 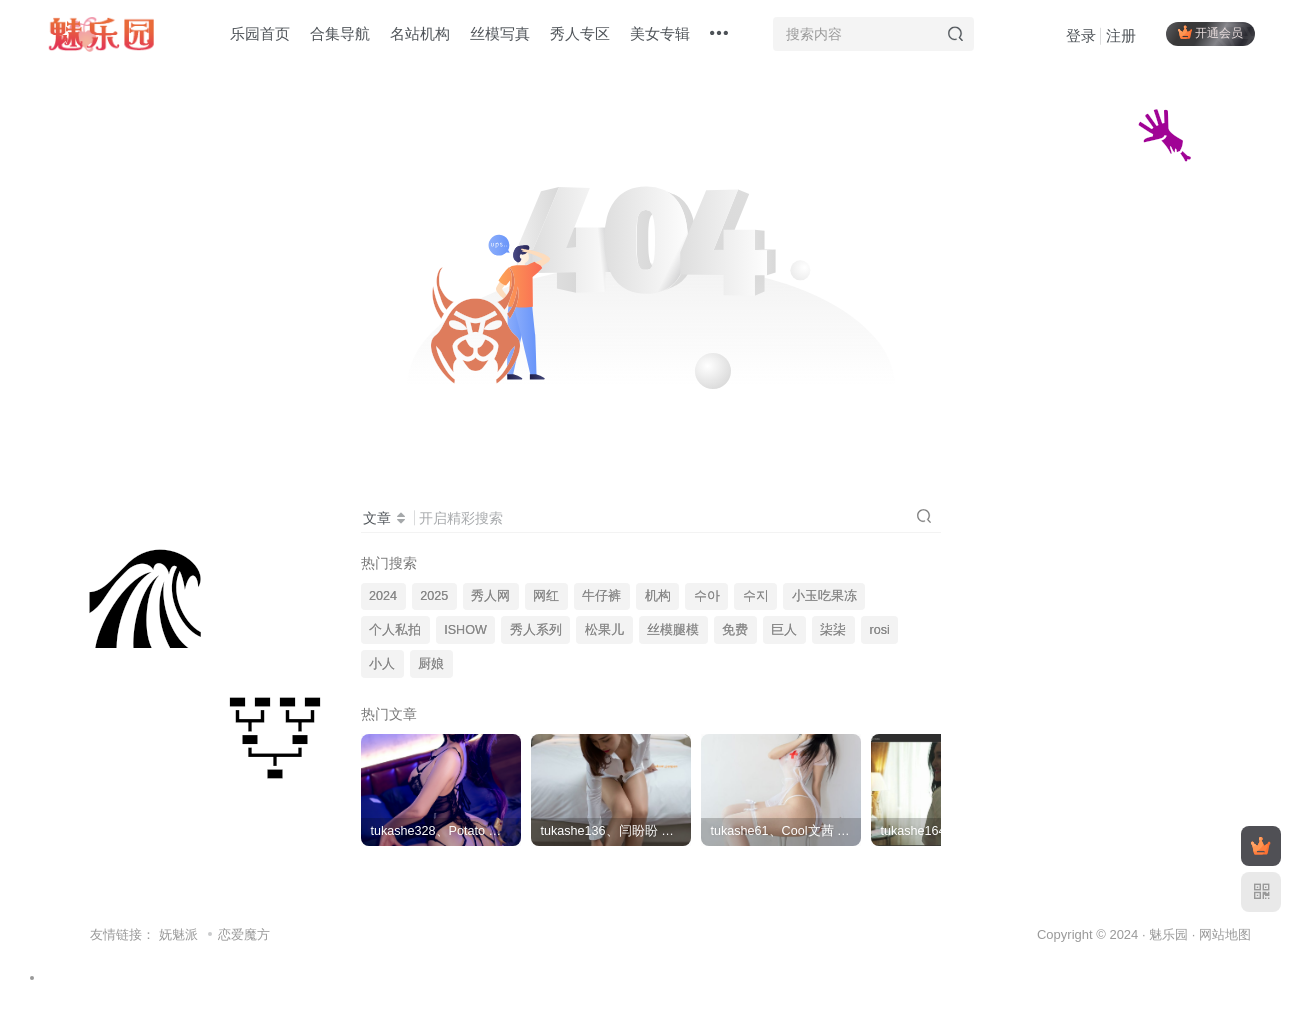 I want to click on indicates ocean or water-related content, so click(x=145, y=592).